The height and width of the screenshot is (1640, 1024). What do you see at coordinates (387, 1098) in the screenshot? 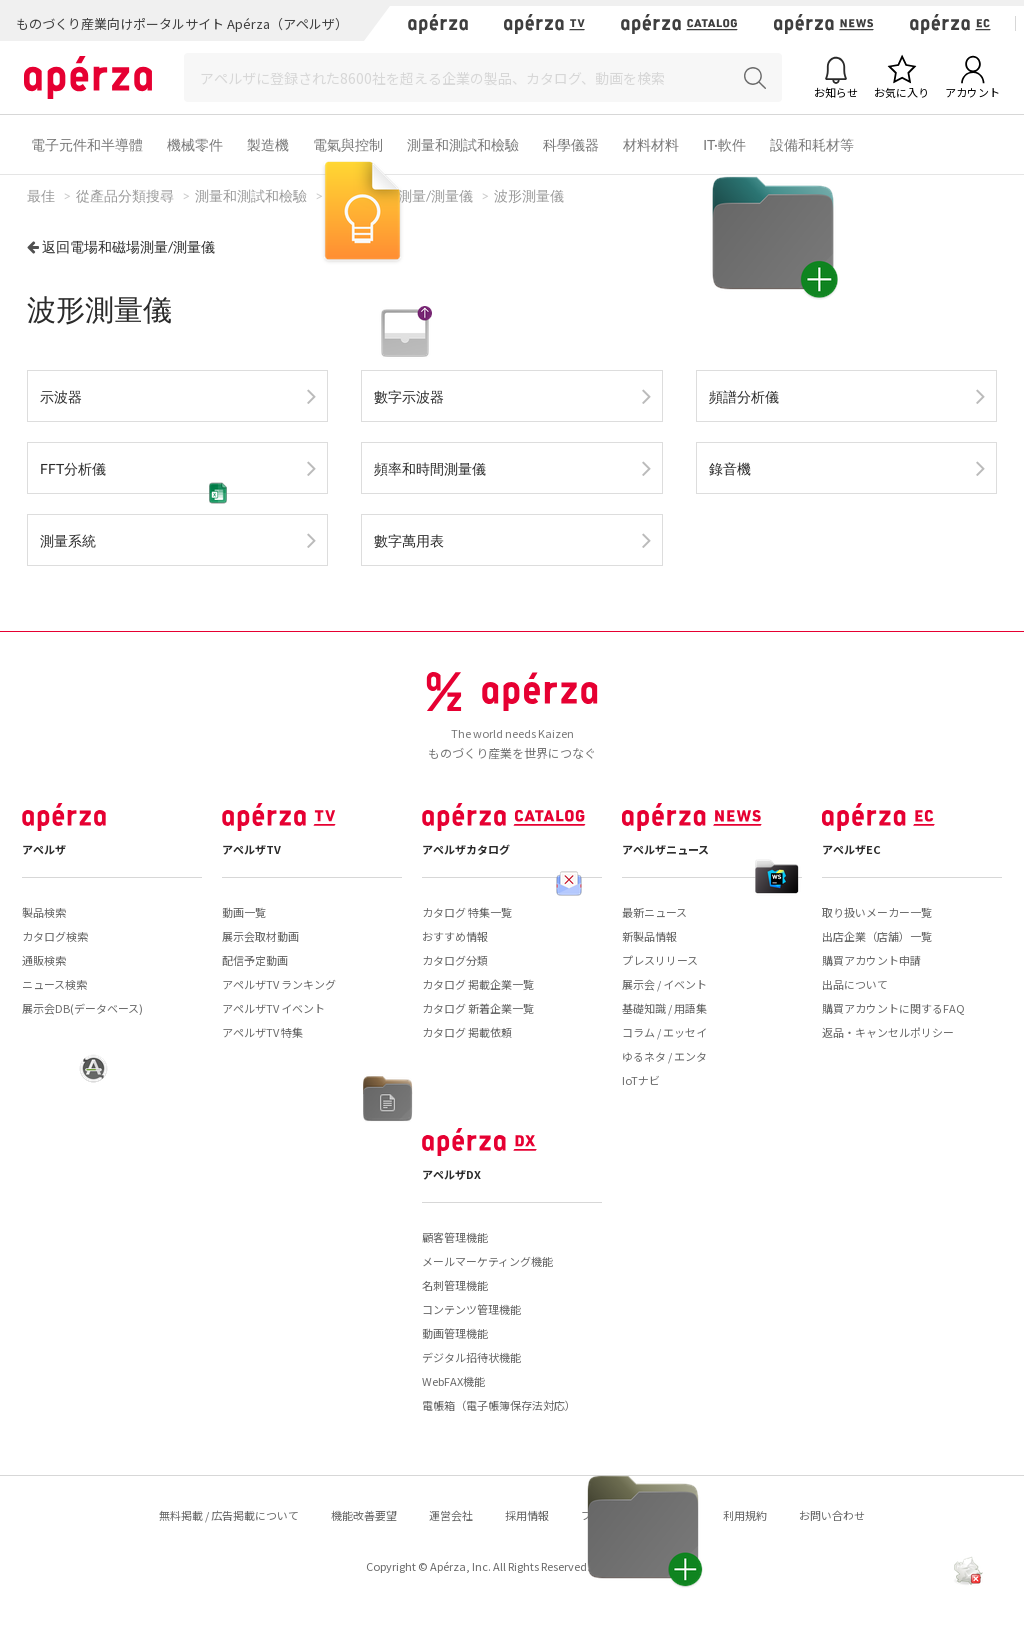
I see `open your documents folder` at bounding box center [387, 1098].